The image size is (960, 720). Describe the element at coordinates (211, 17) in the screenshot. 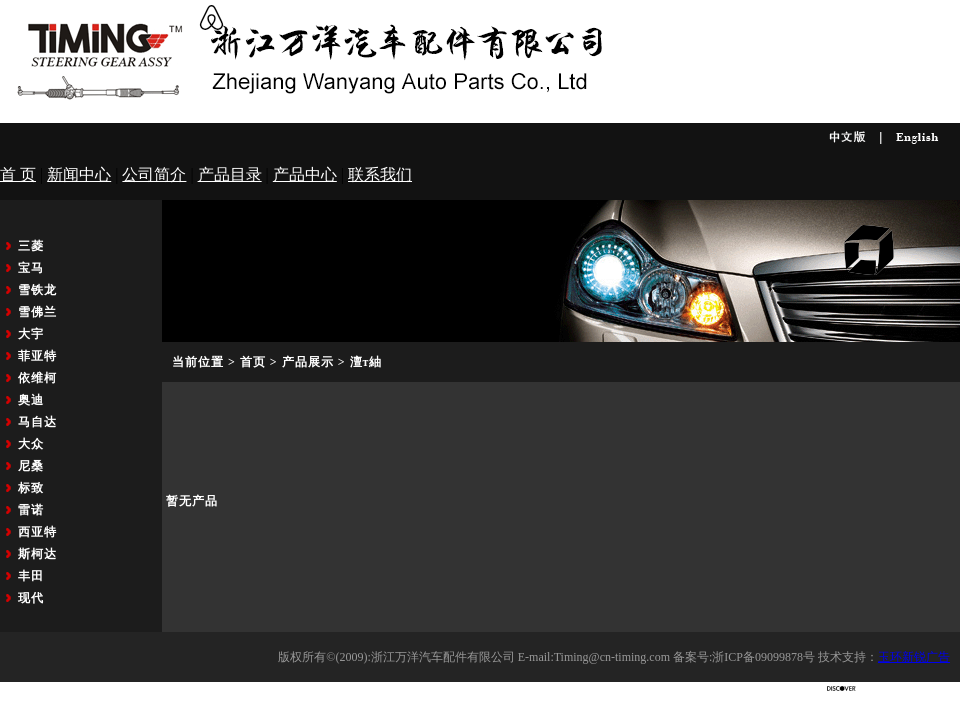

I see `open the Airbnb app` at that location.